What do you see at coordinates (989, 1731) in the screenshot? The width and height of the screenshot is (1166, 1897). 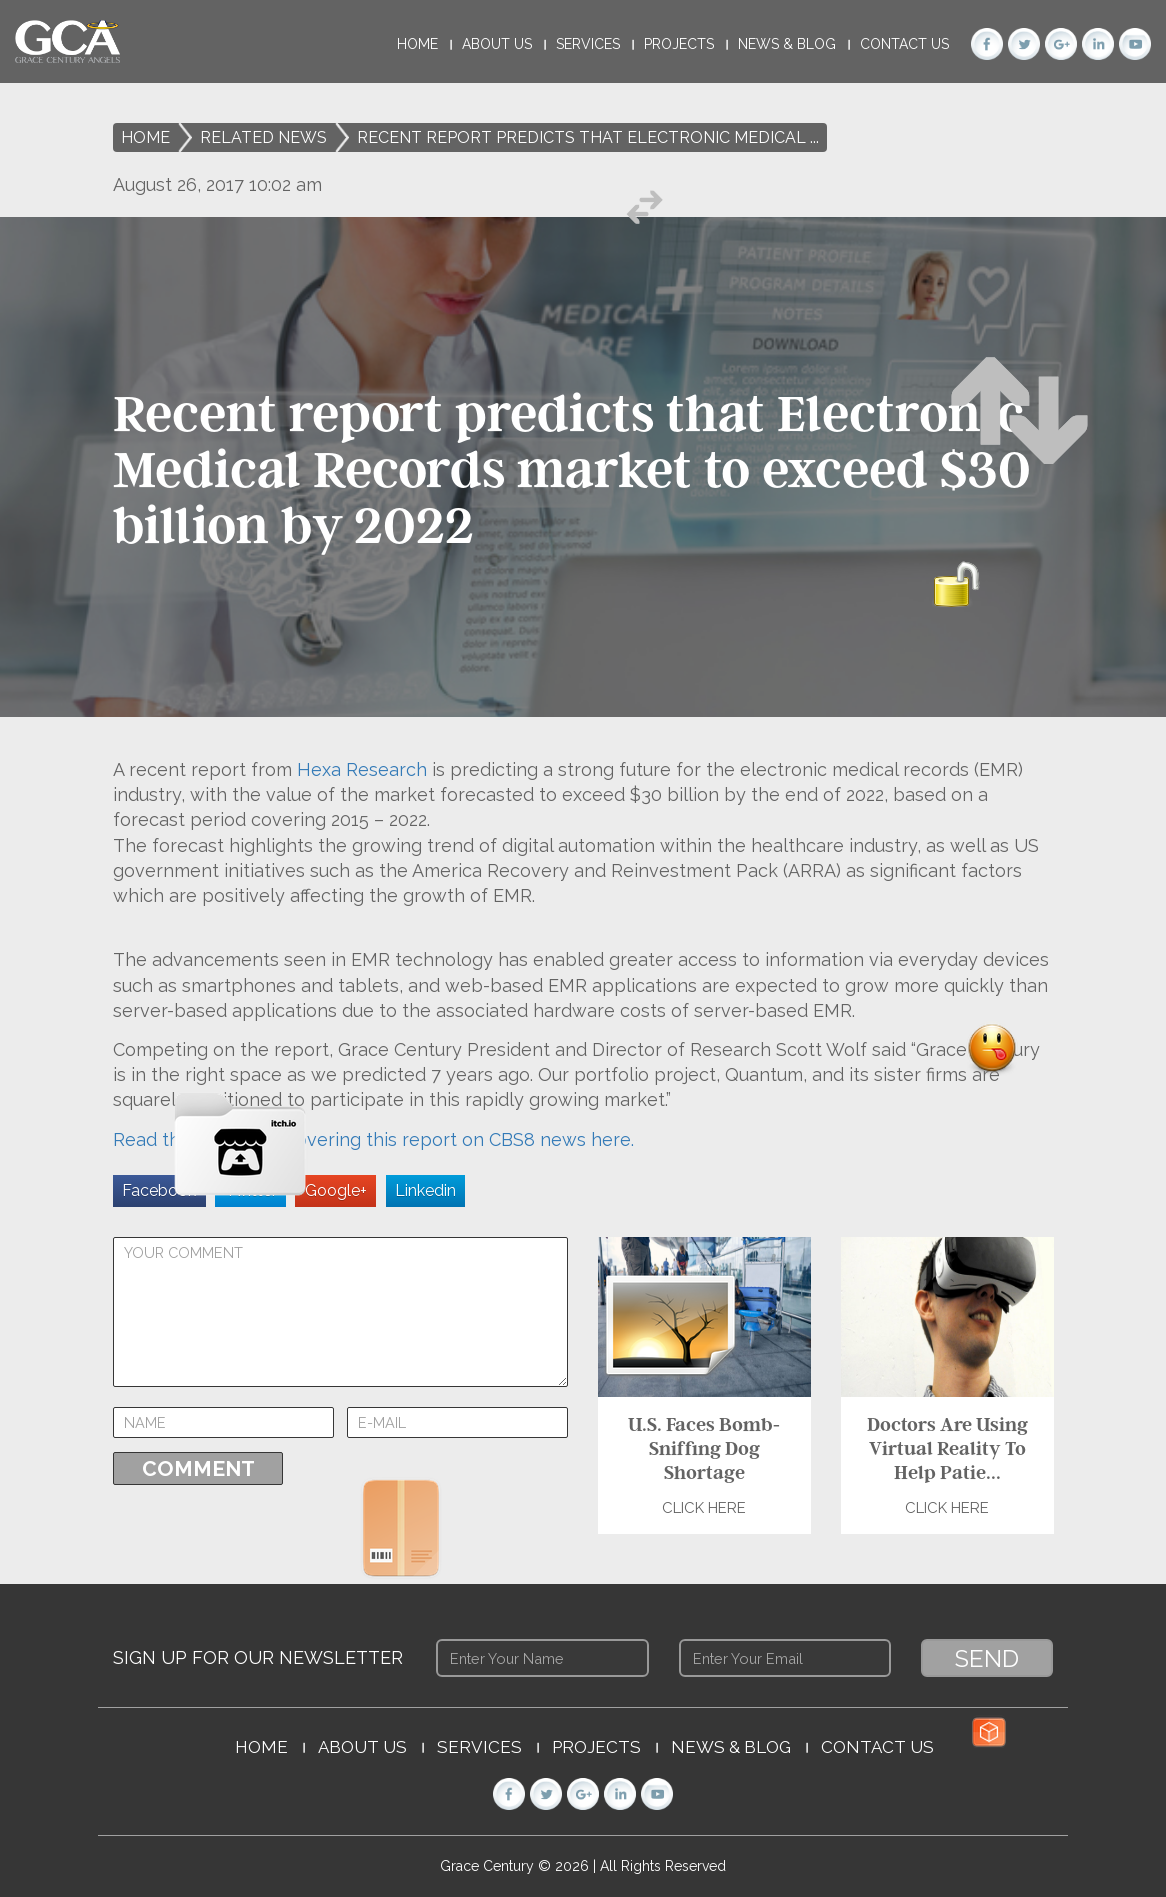 I see `open a 3D model file in OBJ format` at bounding box center [989, 1731].